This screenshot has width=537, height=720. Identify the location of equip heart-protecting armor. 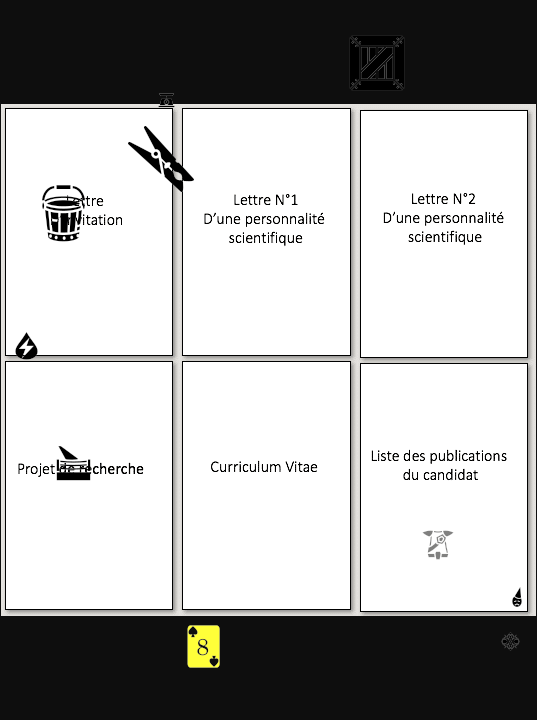
(438, 545).